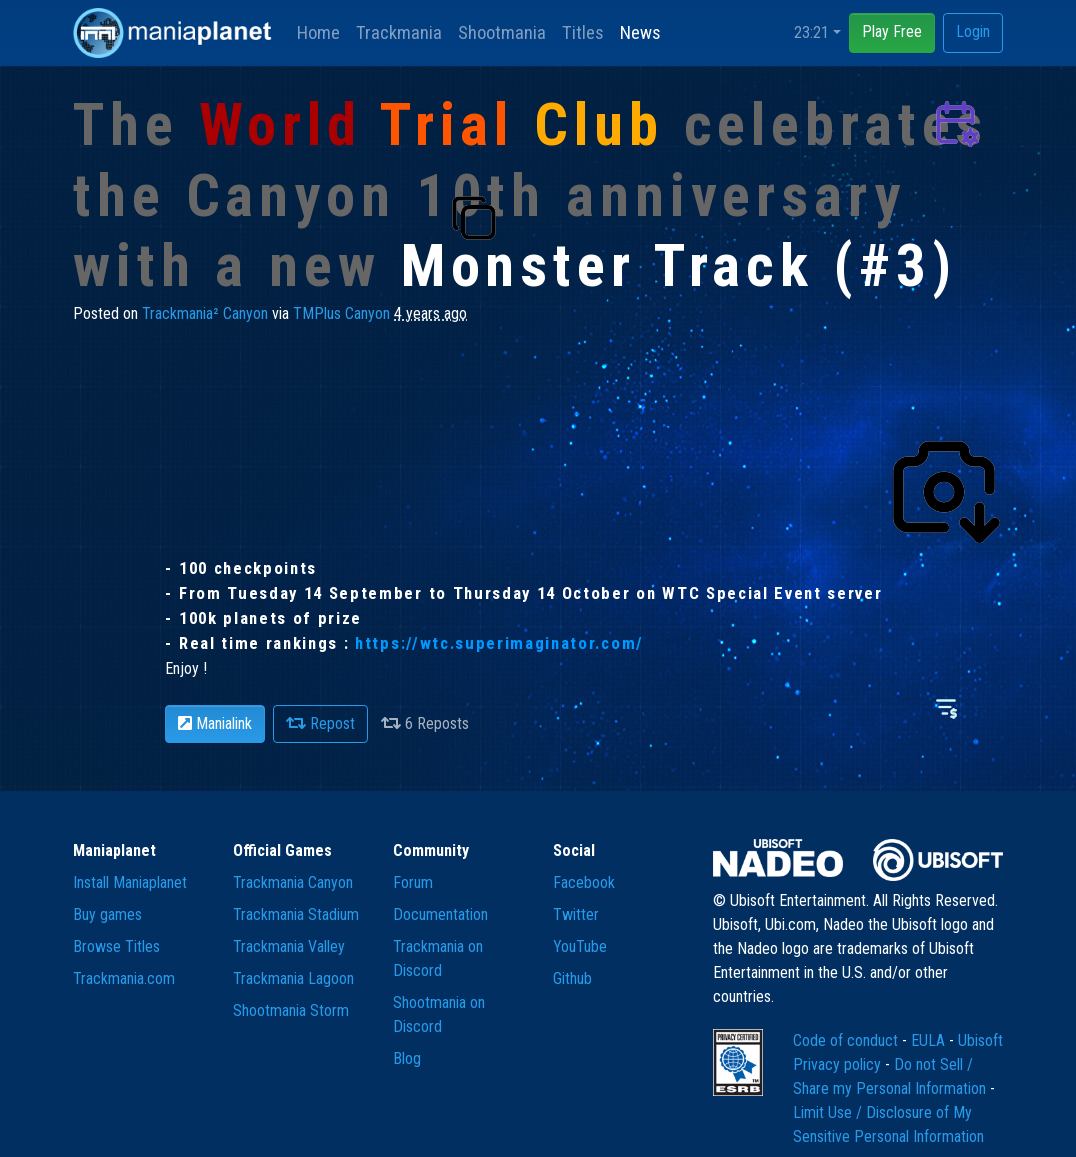 This screenshot has height=1157, width=1076. Describe the element at coordinates (955, 122) in the screenshot. I see `access calendar settings` at that location.